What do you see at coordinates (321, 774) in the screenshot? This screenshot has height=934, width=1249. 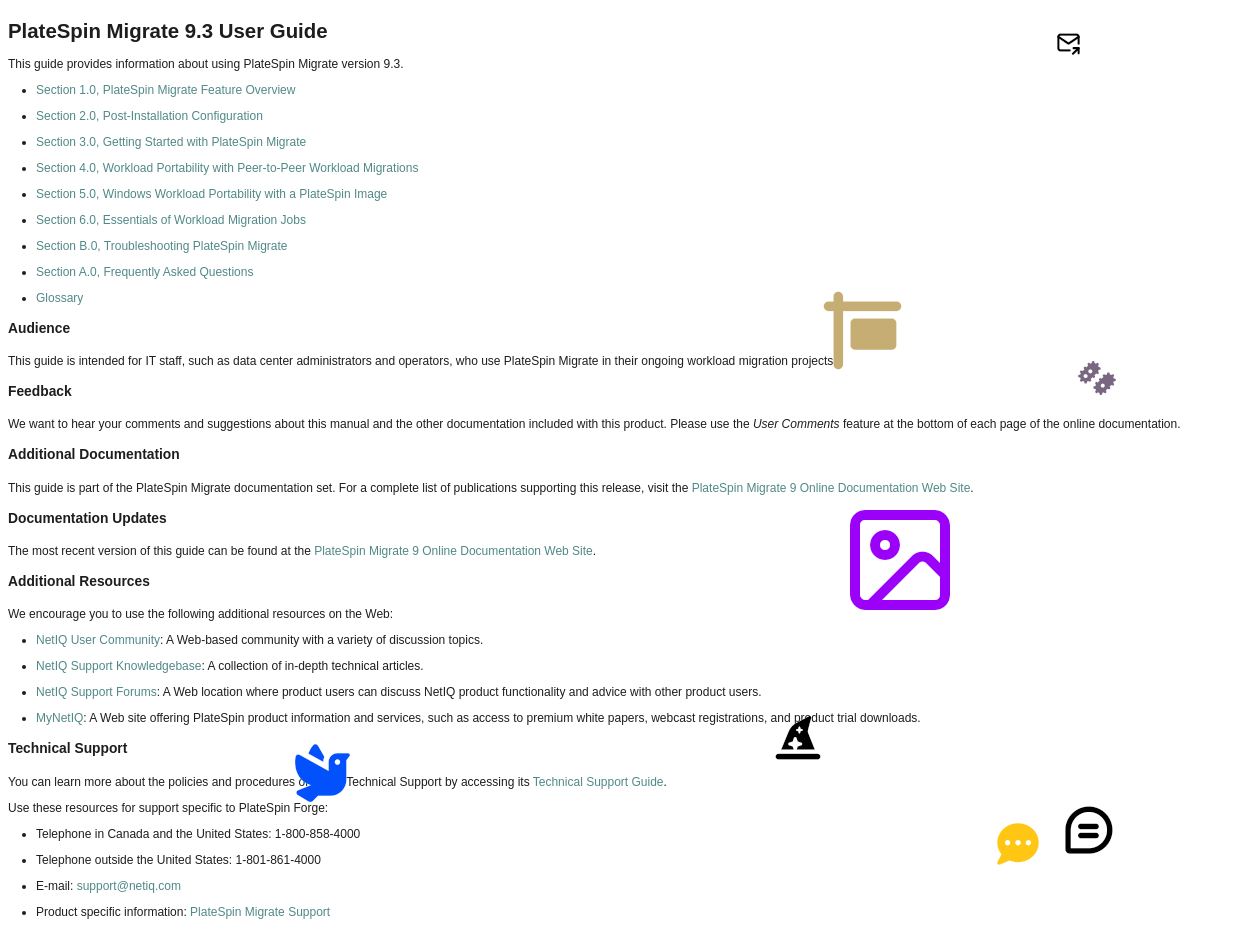 I see `indicates peace or harmony settings` at bounding box center [321, 774].